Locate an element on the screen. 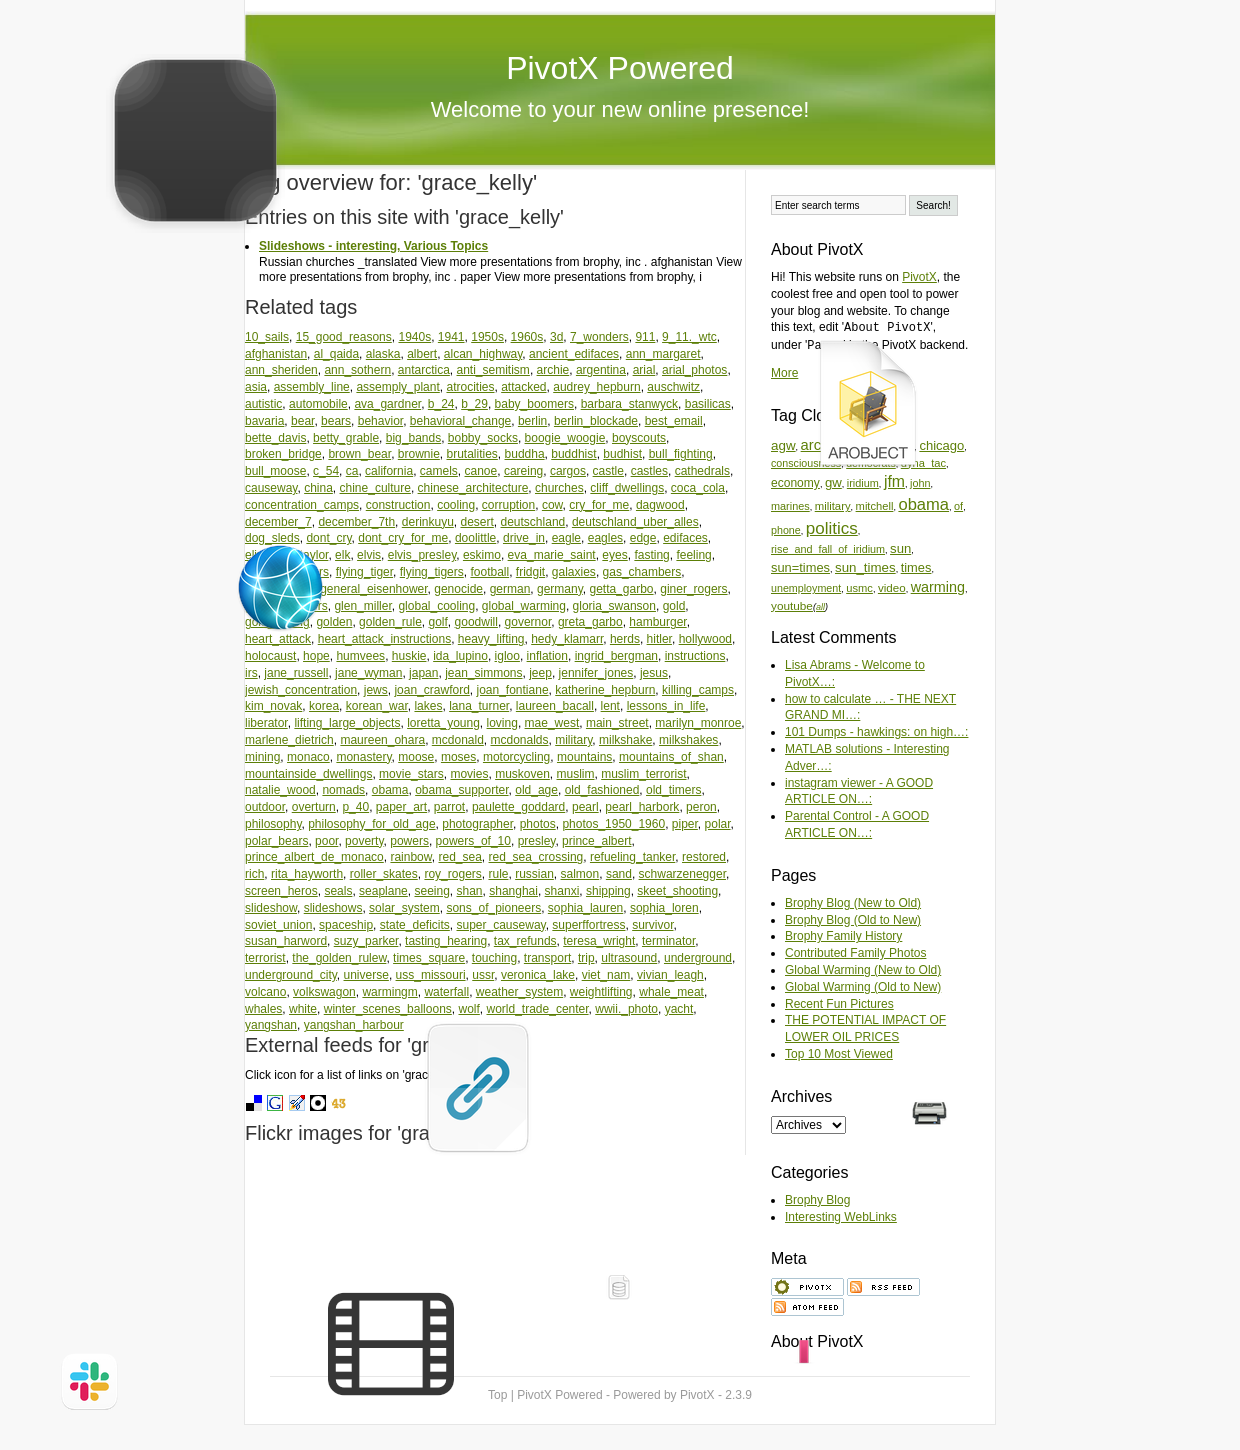  a windows internet shortcut file is located at coordinates (478, 1088).